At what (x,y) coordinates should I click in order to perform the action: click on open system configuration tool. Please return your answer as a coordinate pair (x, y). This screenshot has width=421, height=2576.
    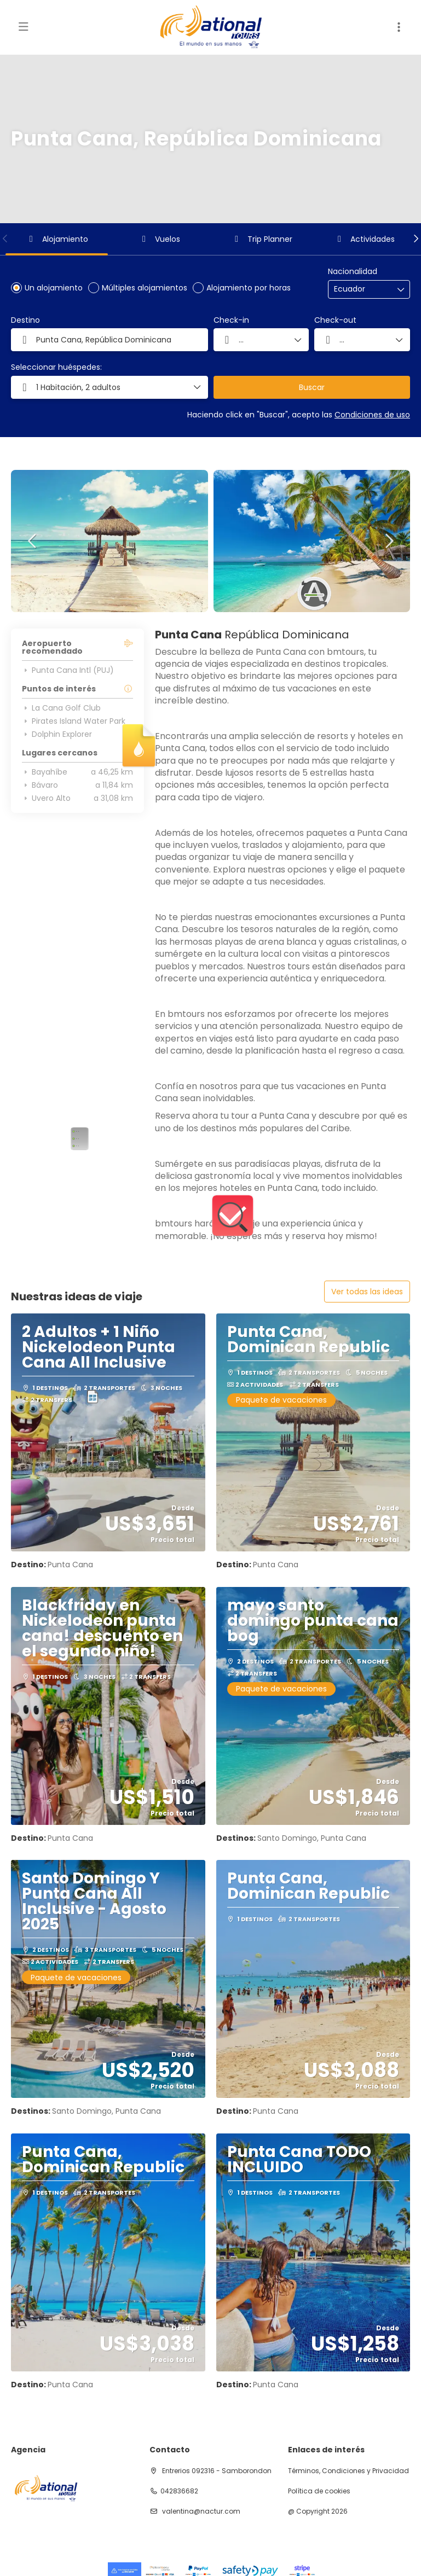
    Looking at the image, I should click on (233, 1216).